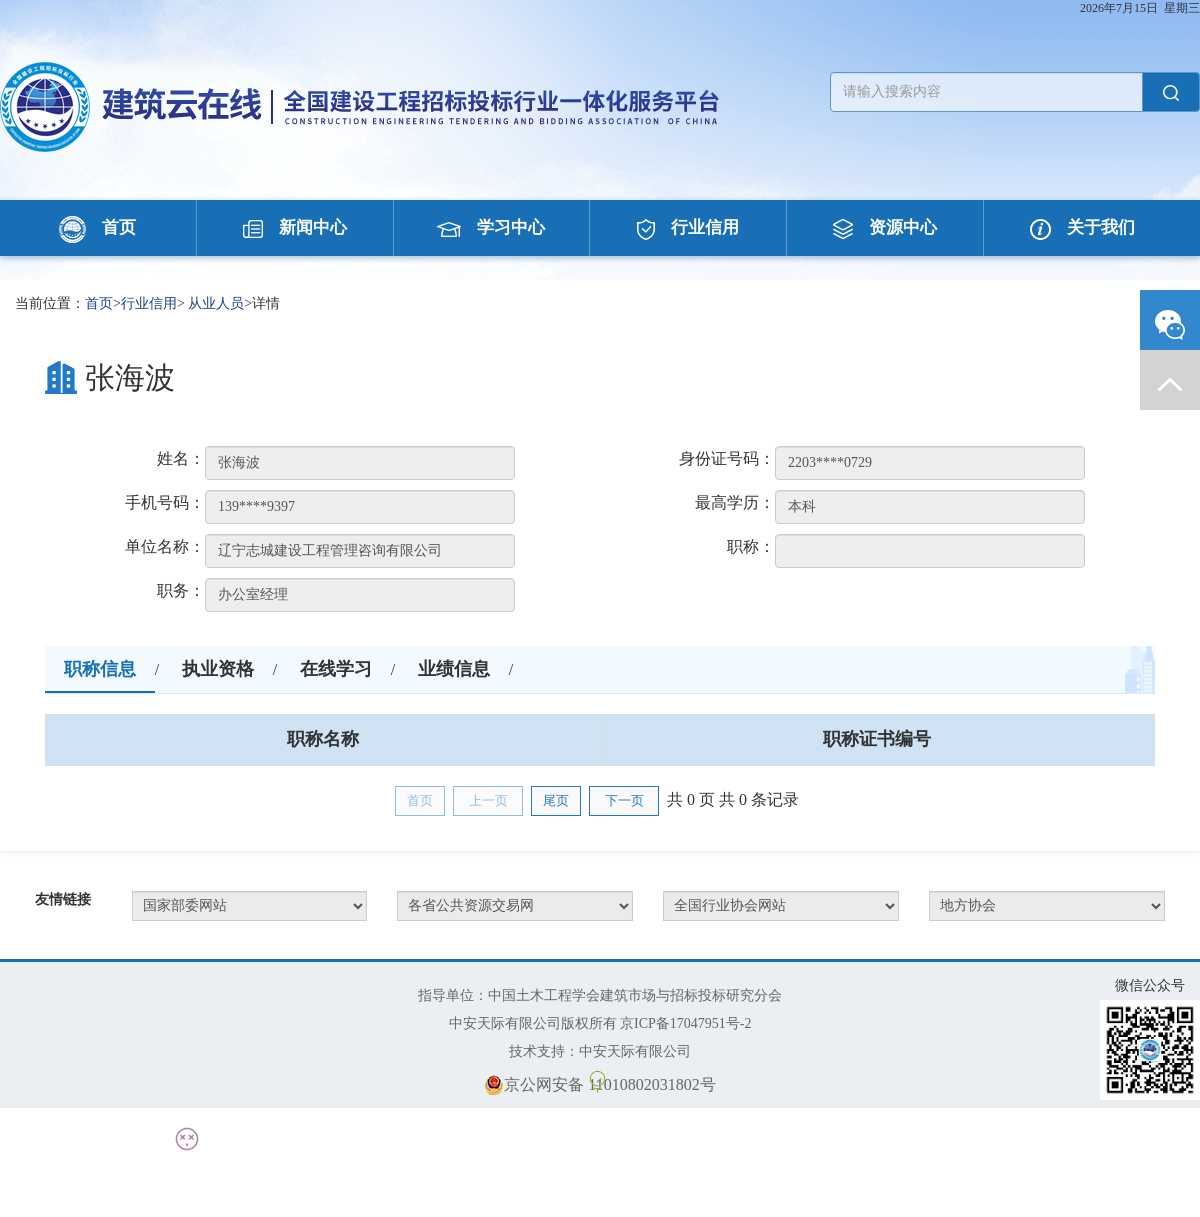 Image resolution: width=1200 pixels, height=1217 pixels. Describe the element at coordinates (187, 1139) in the screenshot. I see `indicates an error or failed state` at that location.